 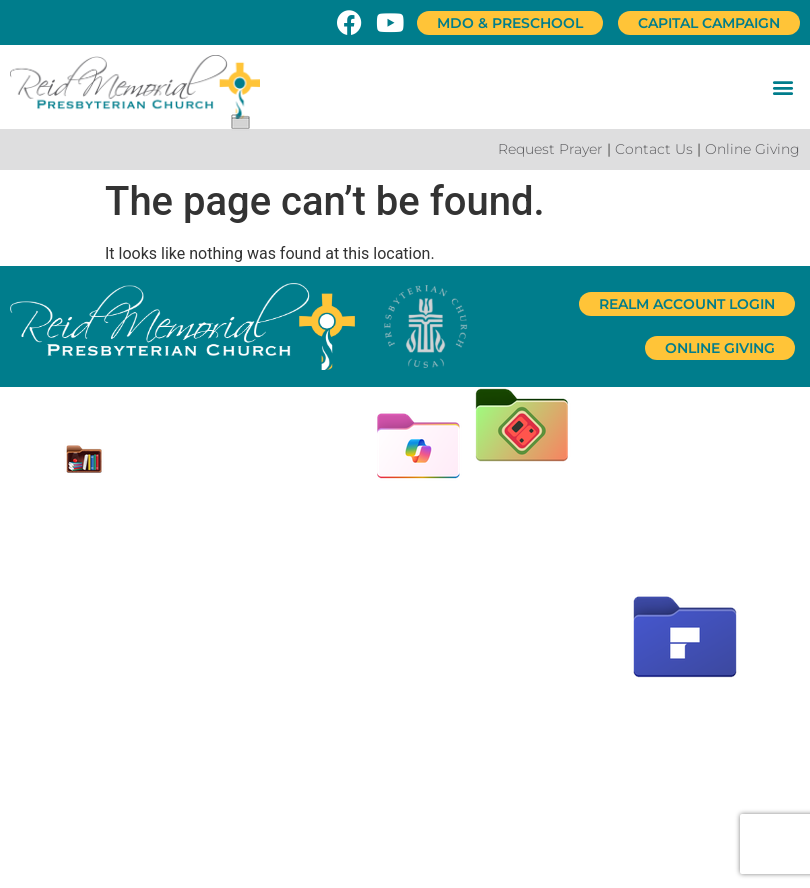 What do you see at coordinates (84, 460) in the screenshot?
I see `open your books or ebooks library folder` at bounding box center [84, 460].